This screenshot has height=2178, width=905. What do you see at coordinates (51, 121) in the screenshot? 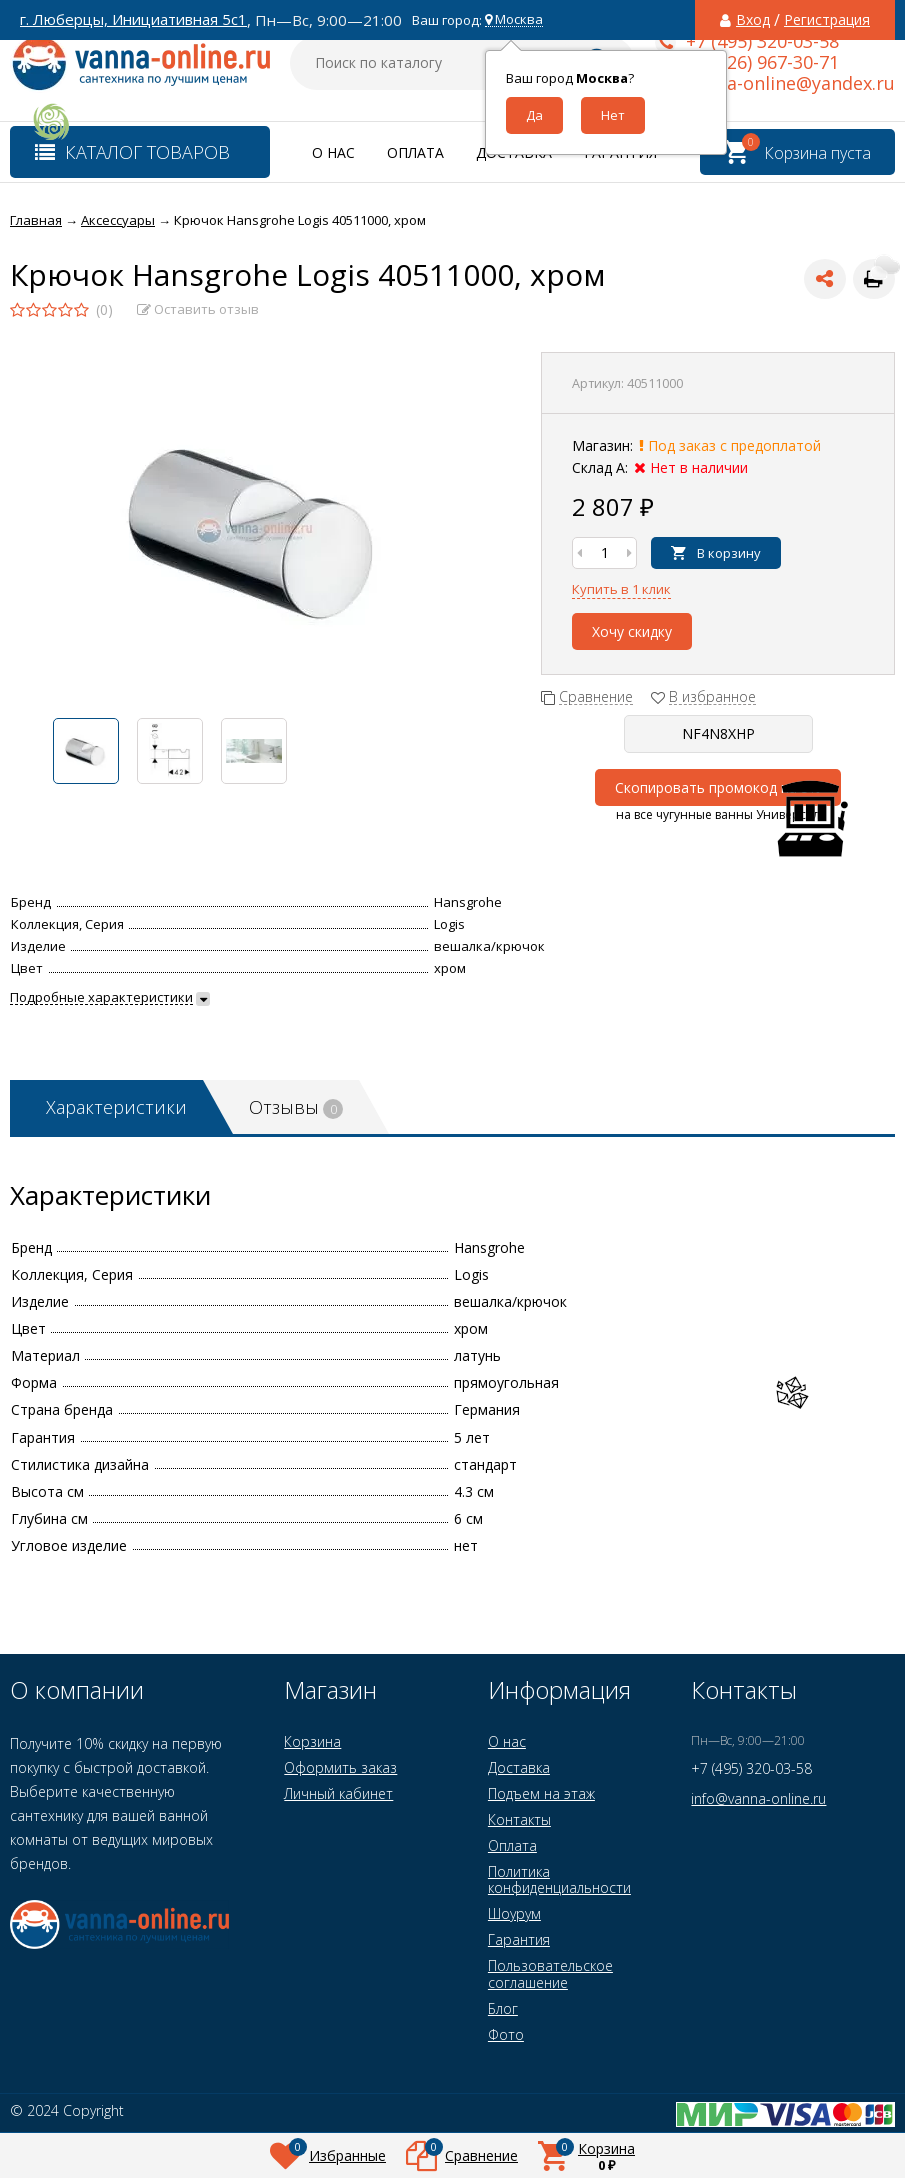
I see `activate typhoon or wind-based ability` at bounding box center [51, 121].